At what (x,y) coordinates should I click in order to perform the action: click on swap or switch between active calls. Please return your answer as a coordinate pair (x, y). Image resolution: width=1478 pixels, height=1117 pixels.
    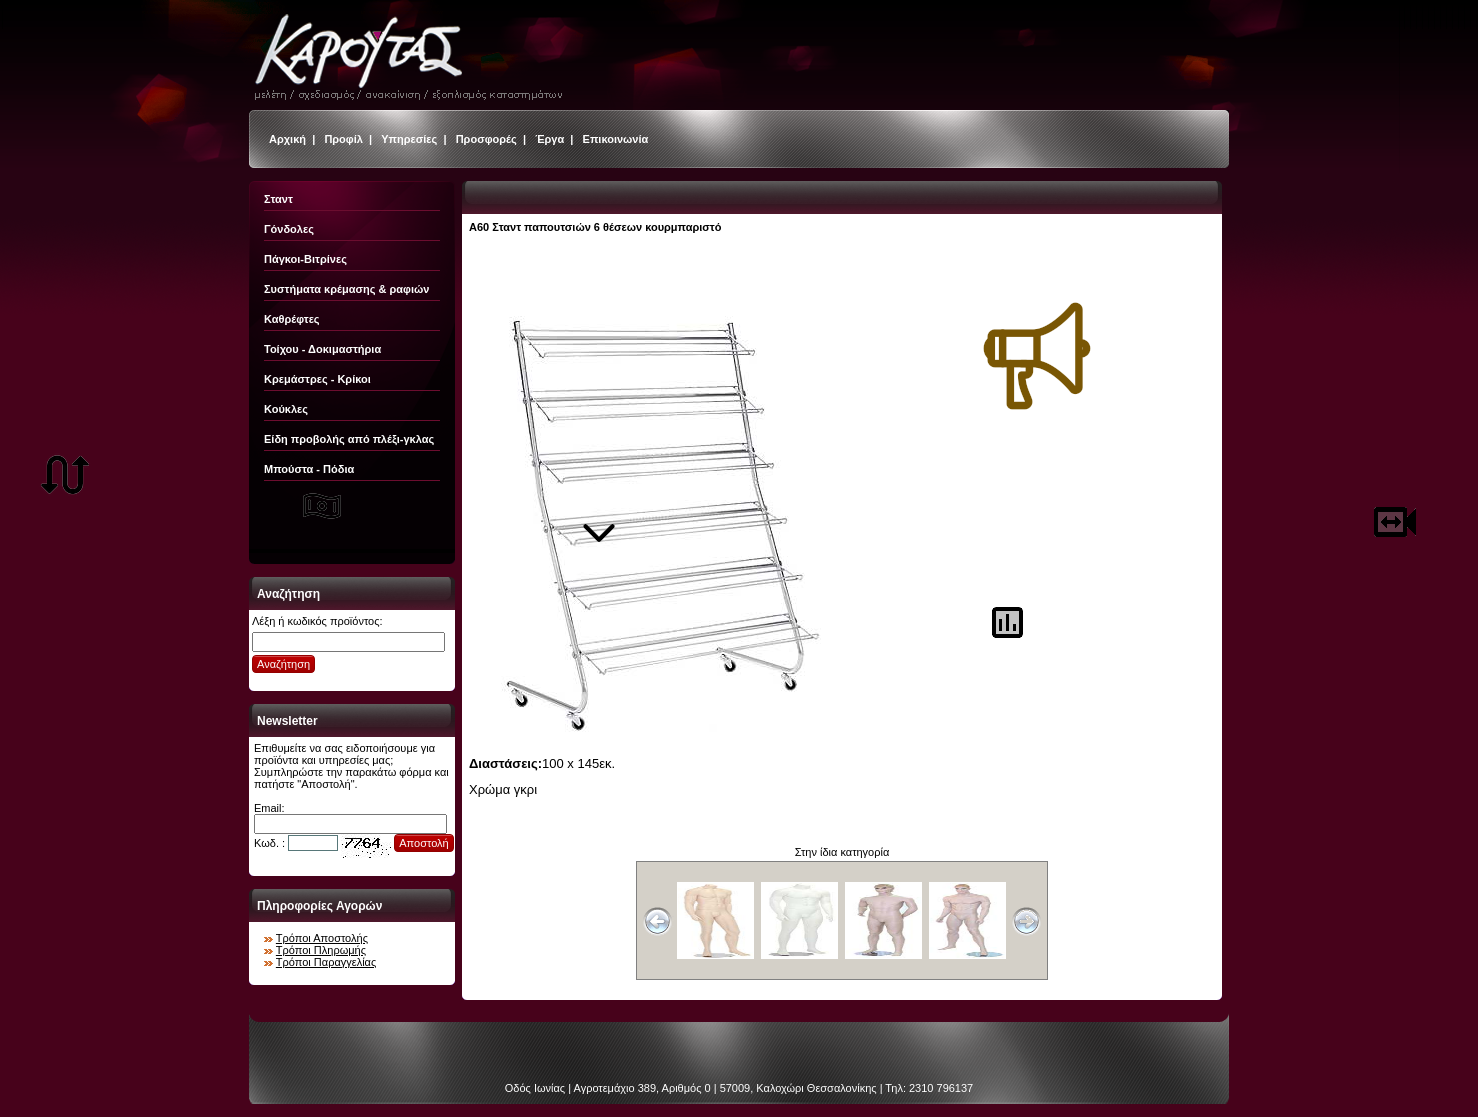
    Looking at the image, I should click on (65, 476).